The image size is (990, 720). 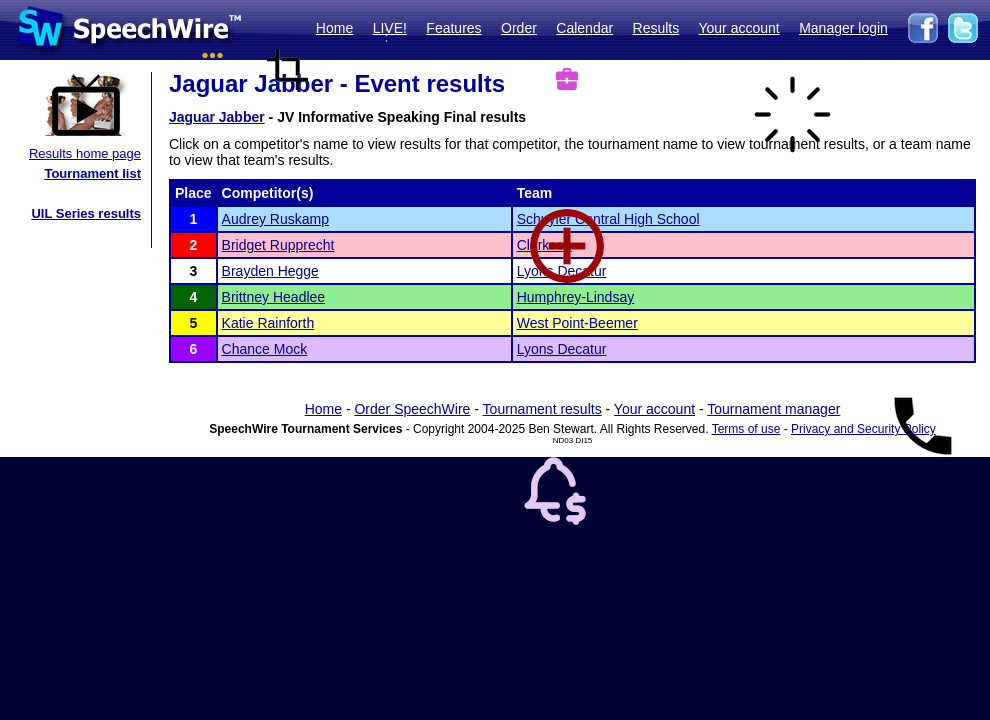 I want to click on add a new item, so click(x=567, y=246).